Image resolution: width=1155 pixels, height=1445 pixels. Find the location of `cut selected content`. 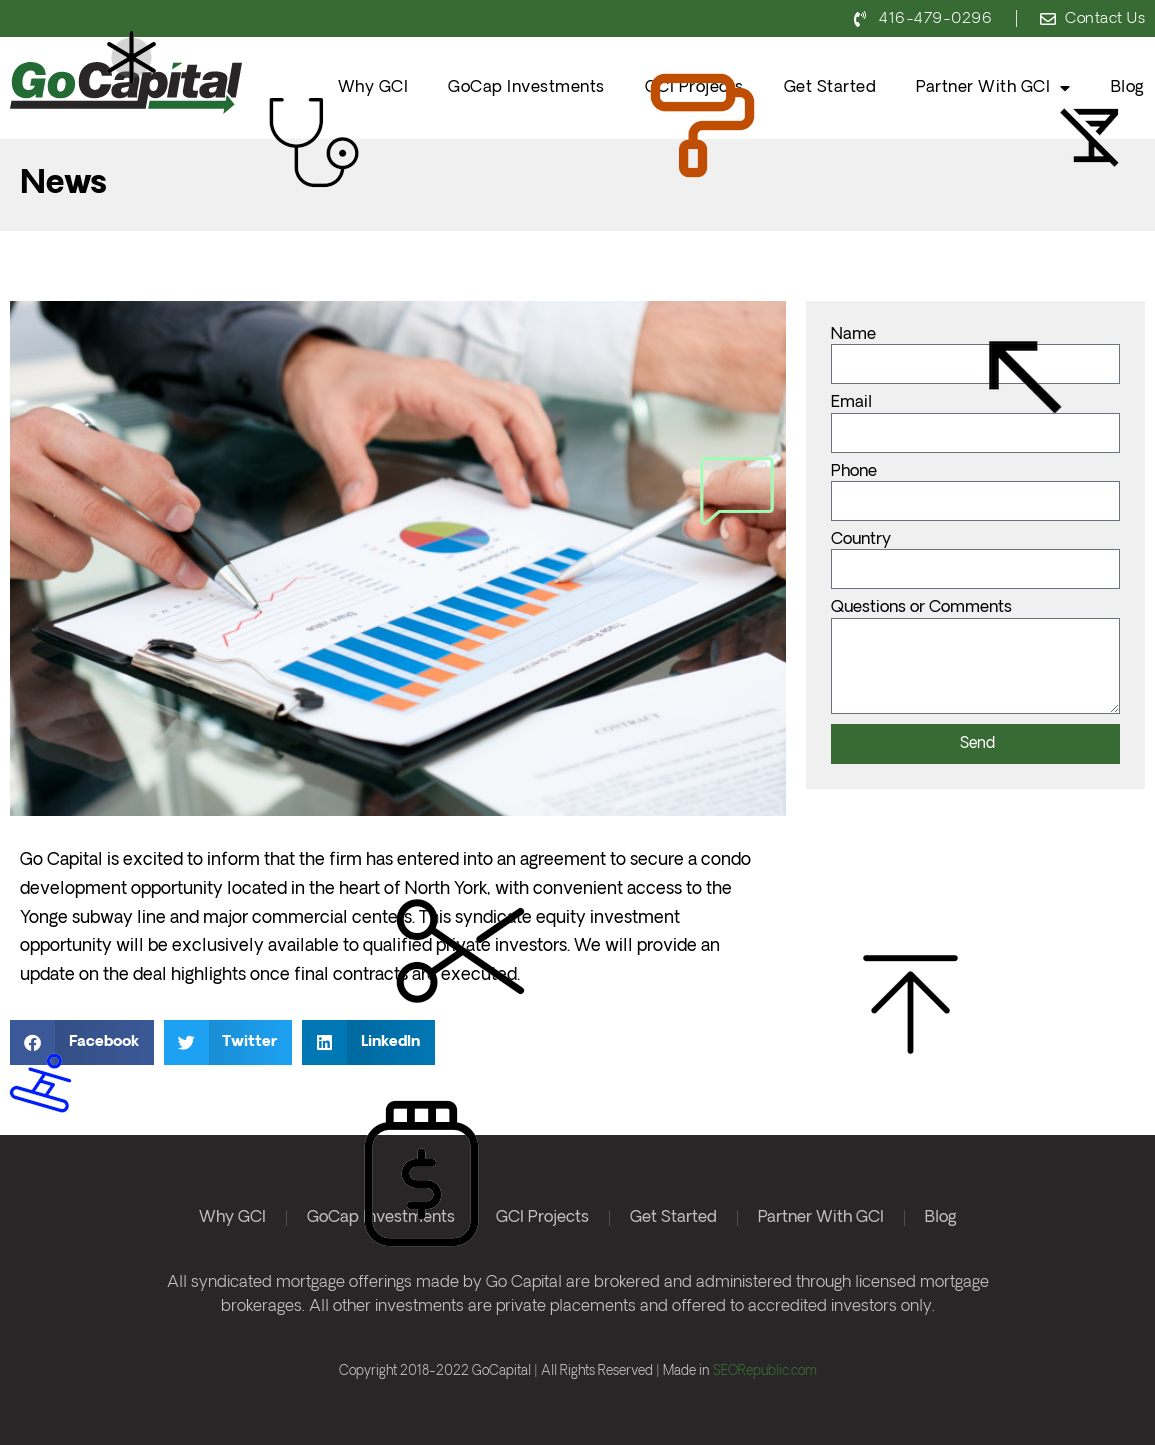

cut selected content is located at coordinates (458, 951).